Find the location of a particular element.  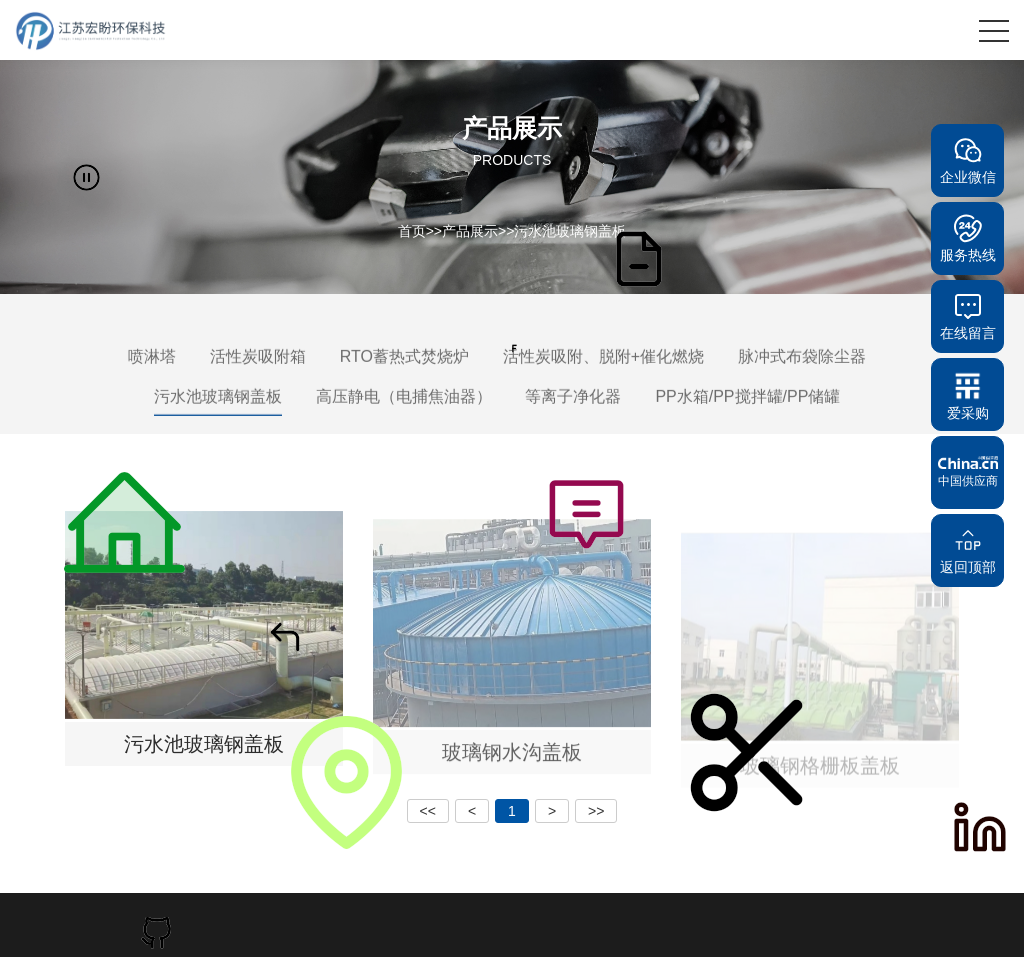

pause media playback is located at coordinates (86, 177).